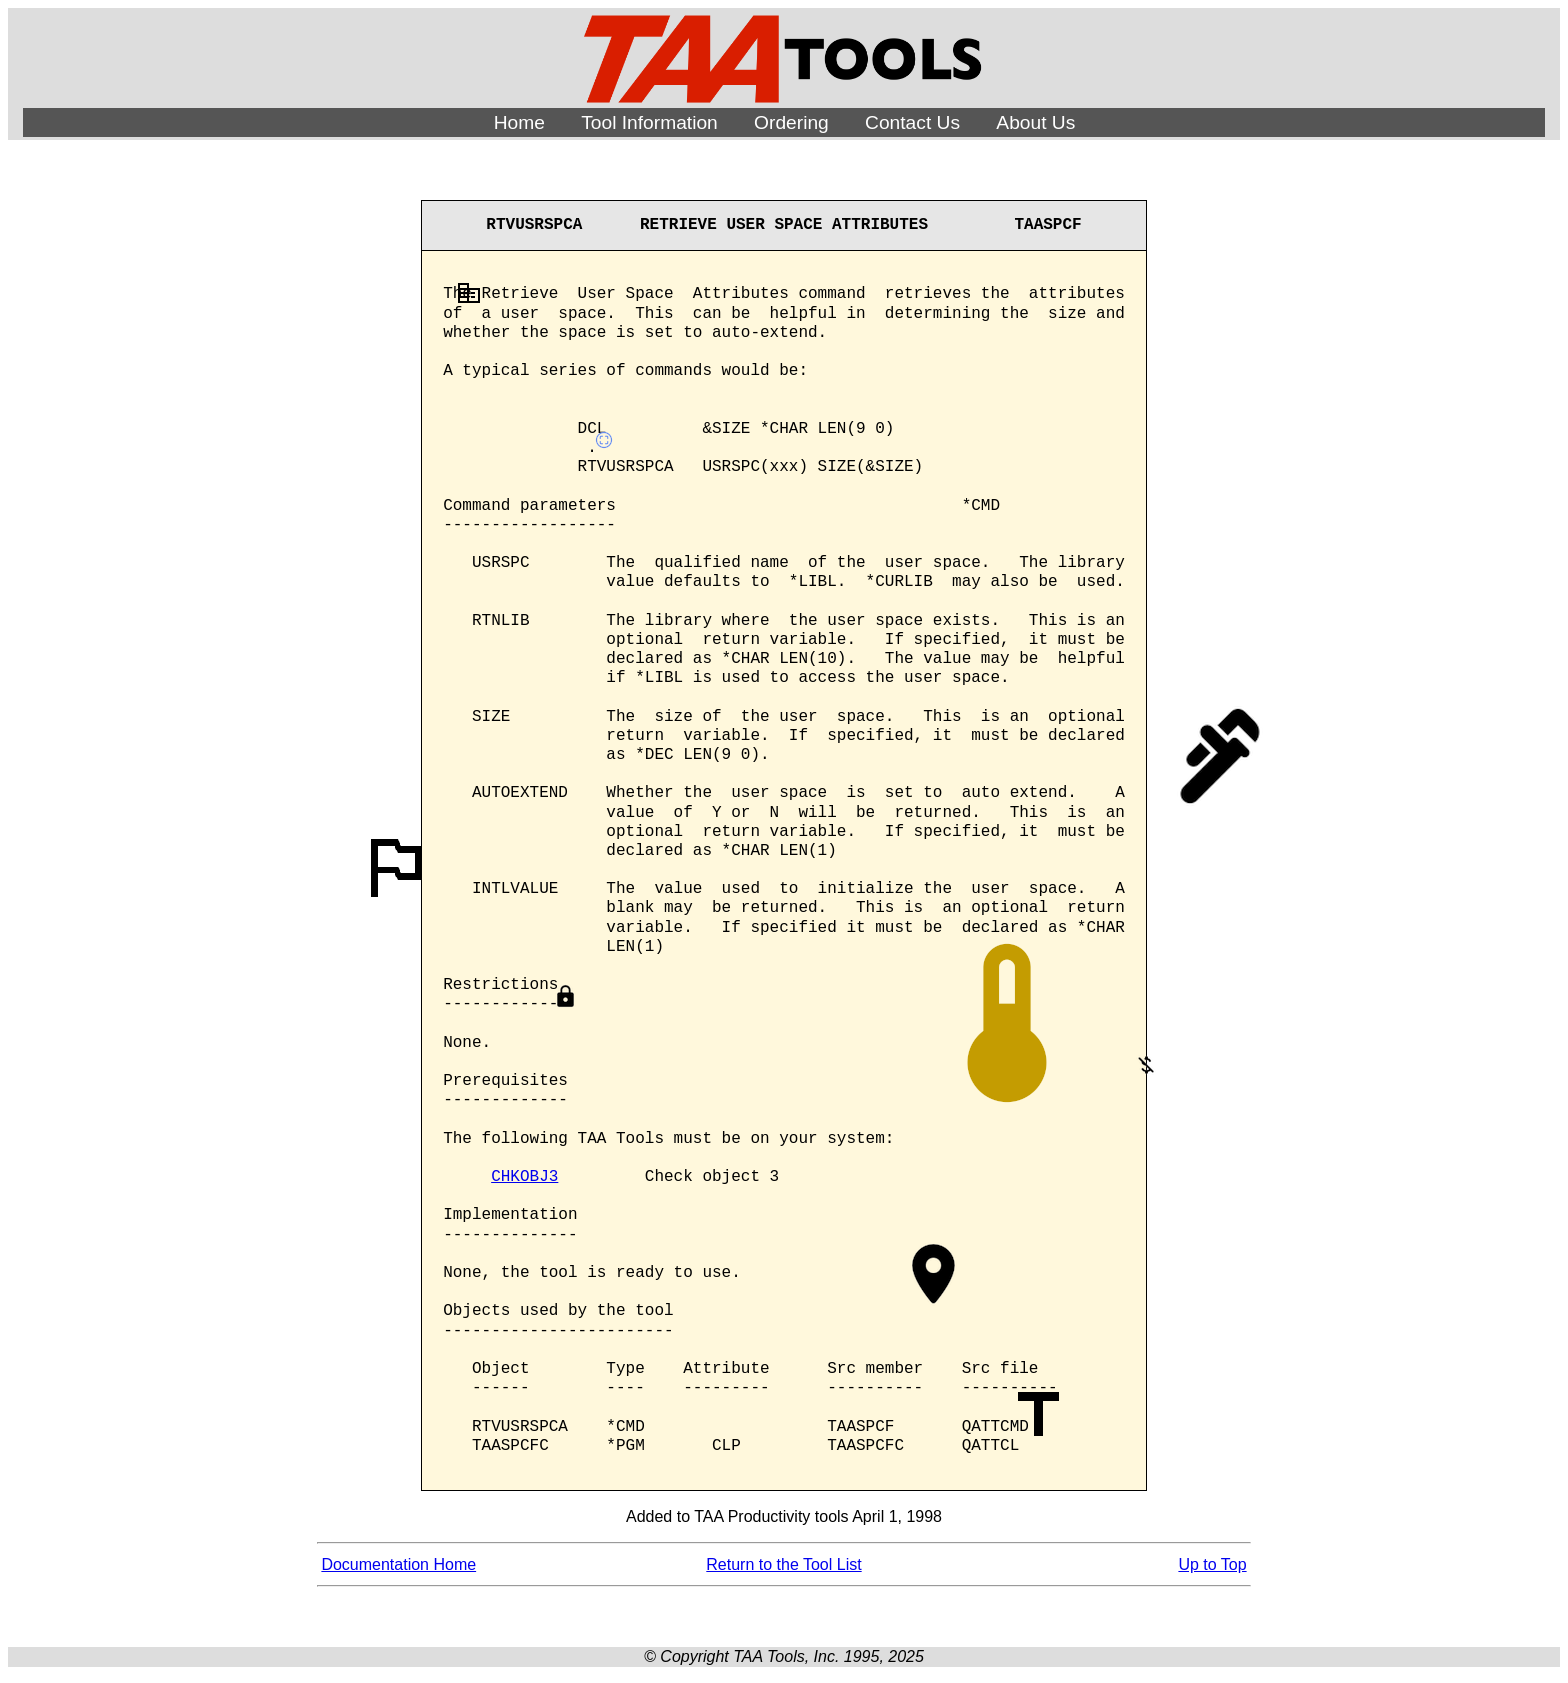 This screenshot has width=1568, height=1683. I want to click on view current location on map, so click(933, 1274).